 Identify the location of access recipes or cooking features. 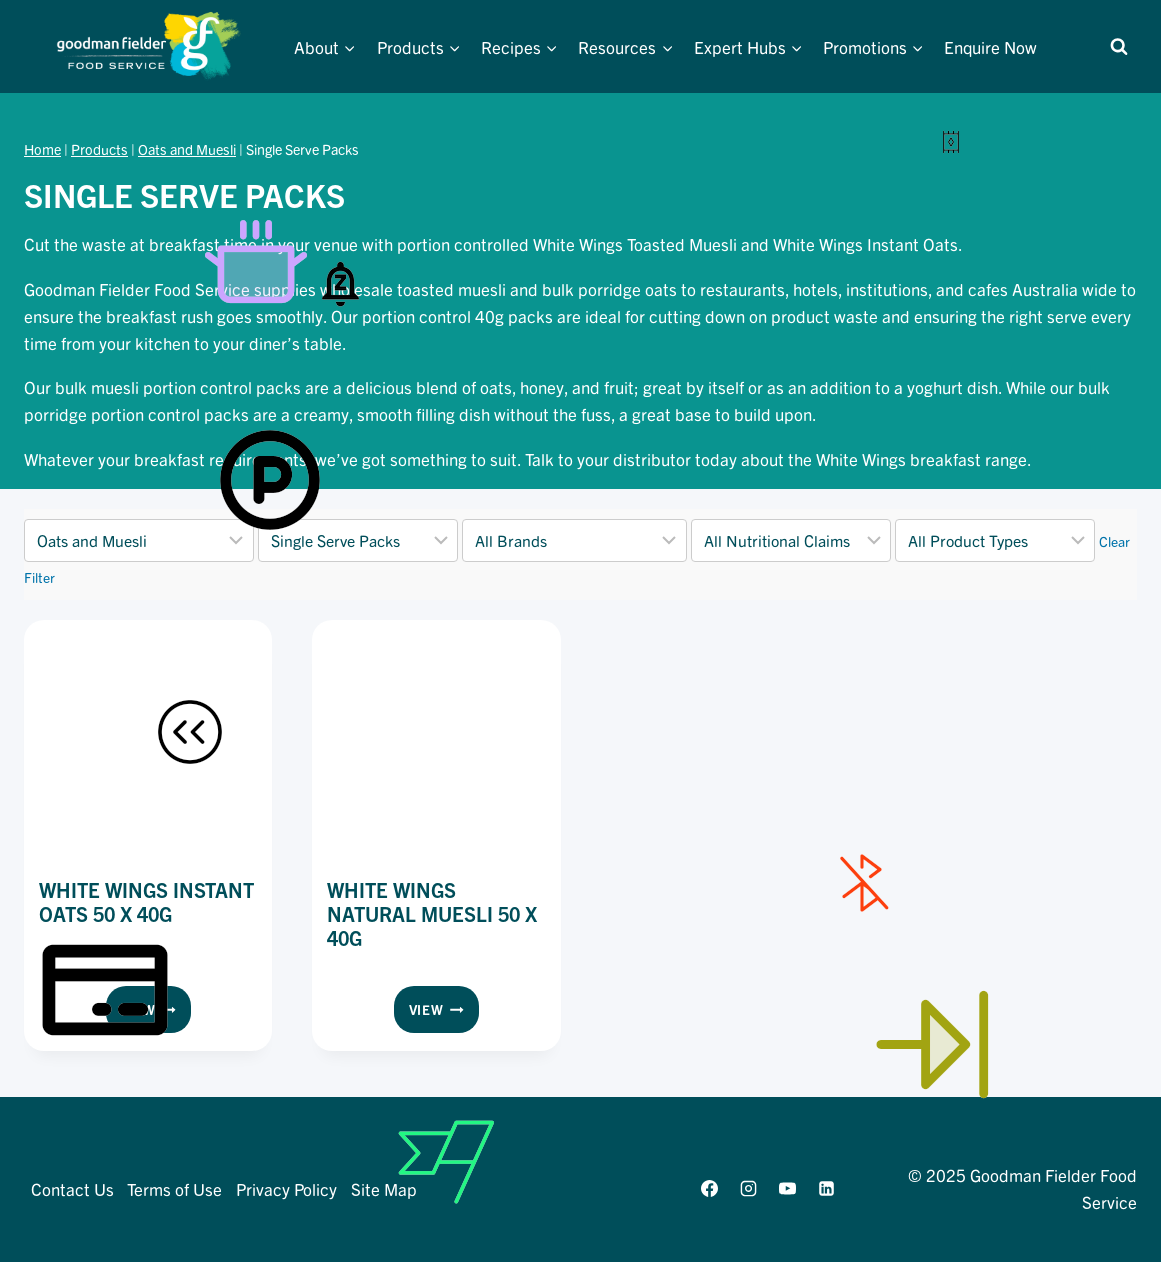
(256, 268).